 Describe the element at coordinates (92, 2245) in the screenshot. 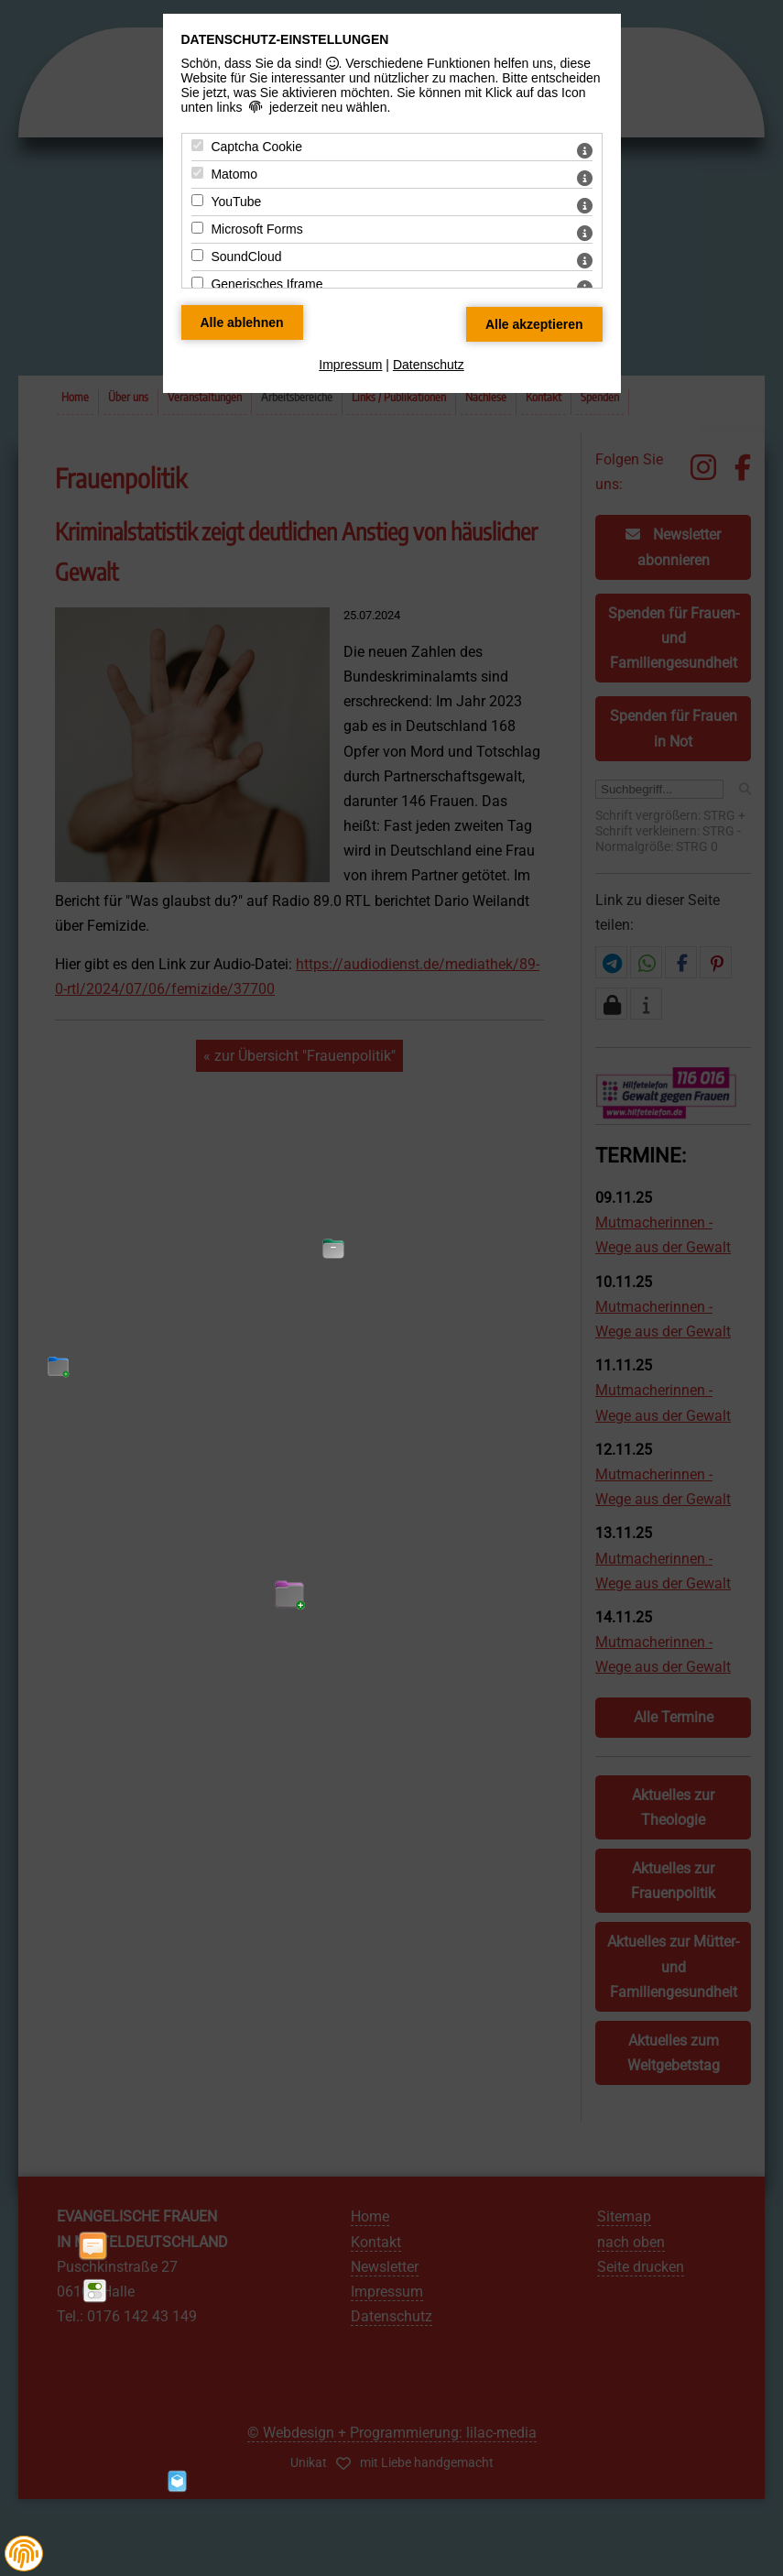

I see `open chatty messaging app` at that location.